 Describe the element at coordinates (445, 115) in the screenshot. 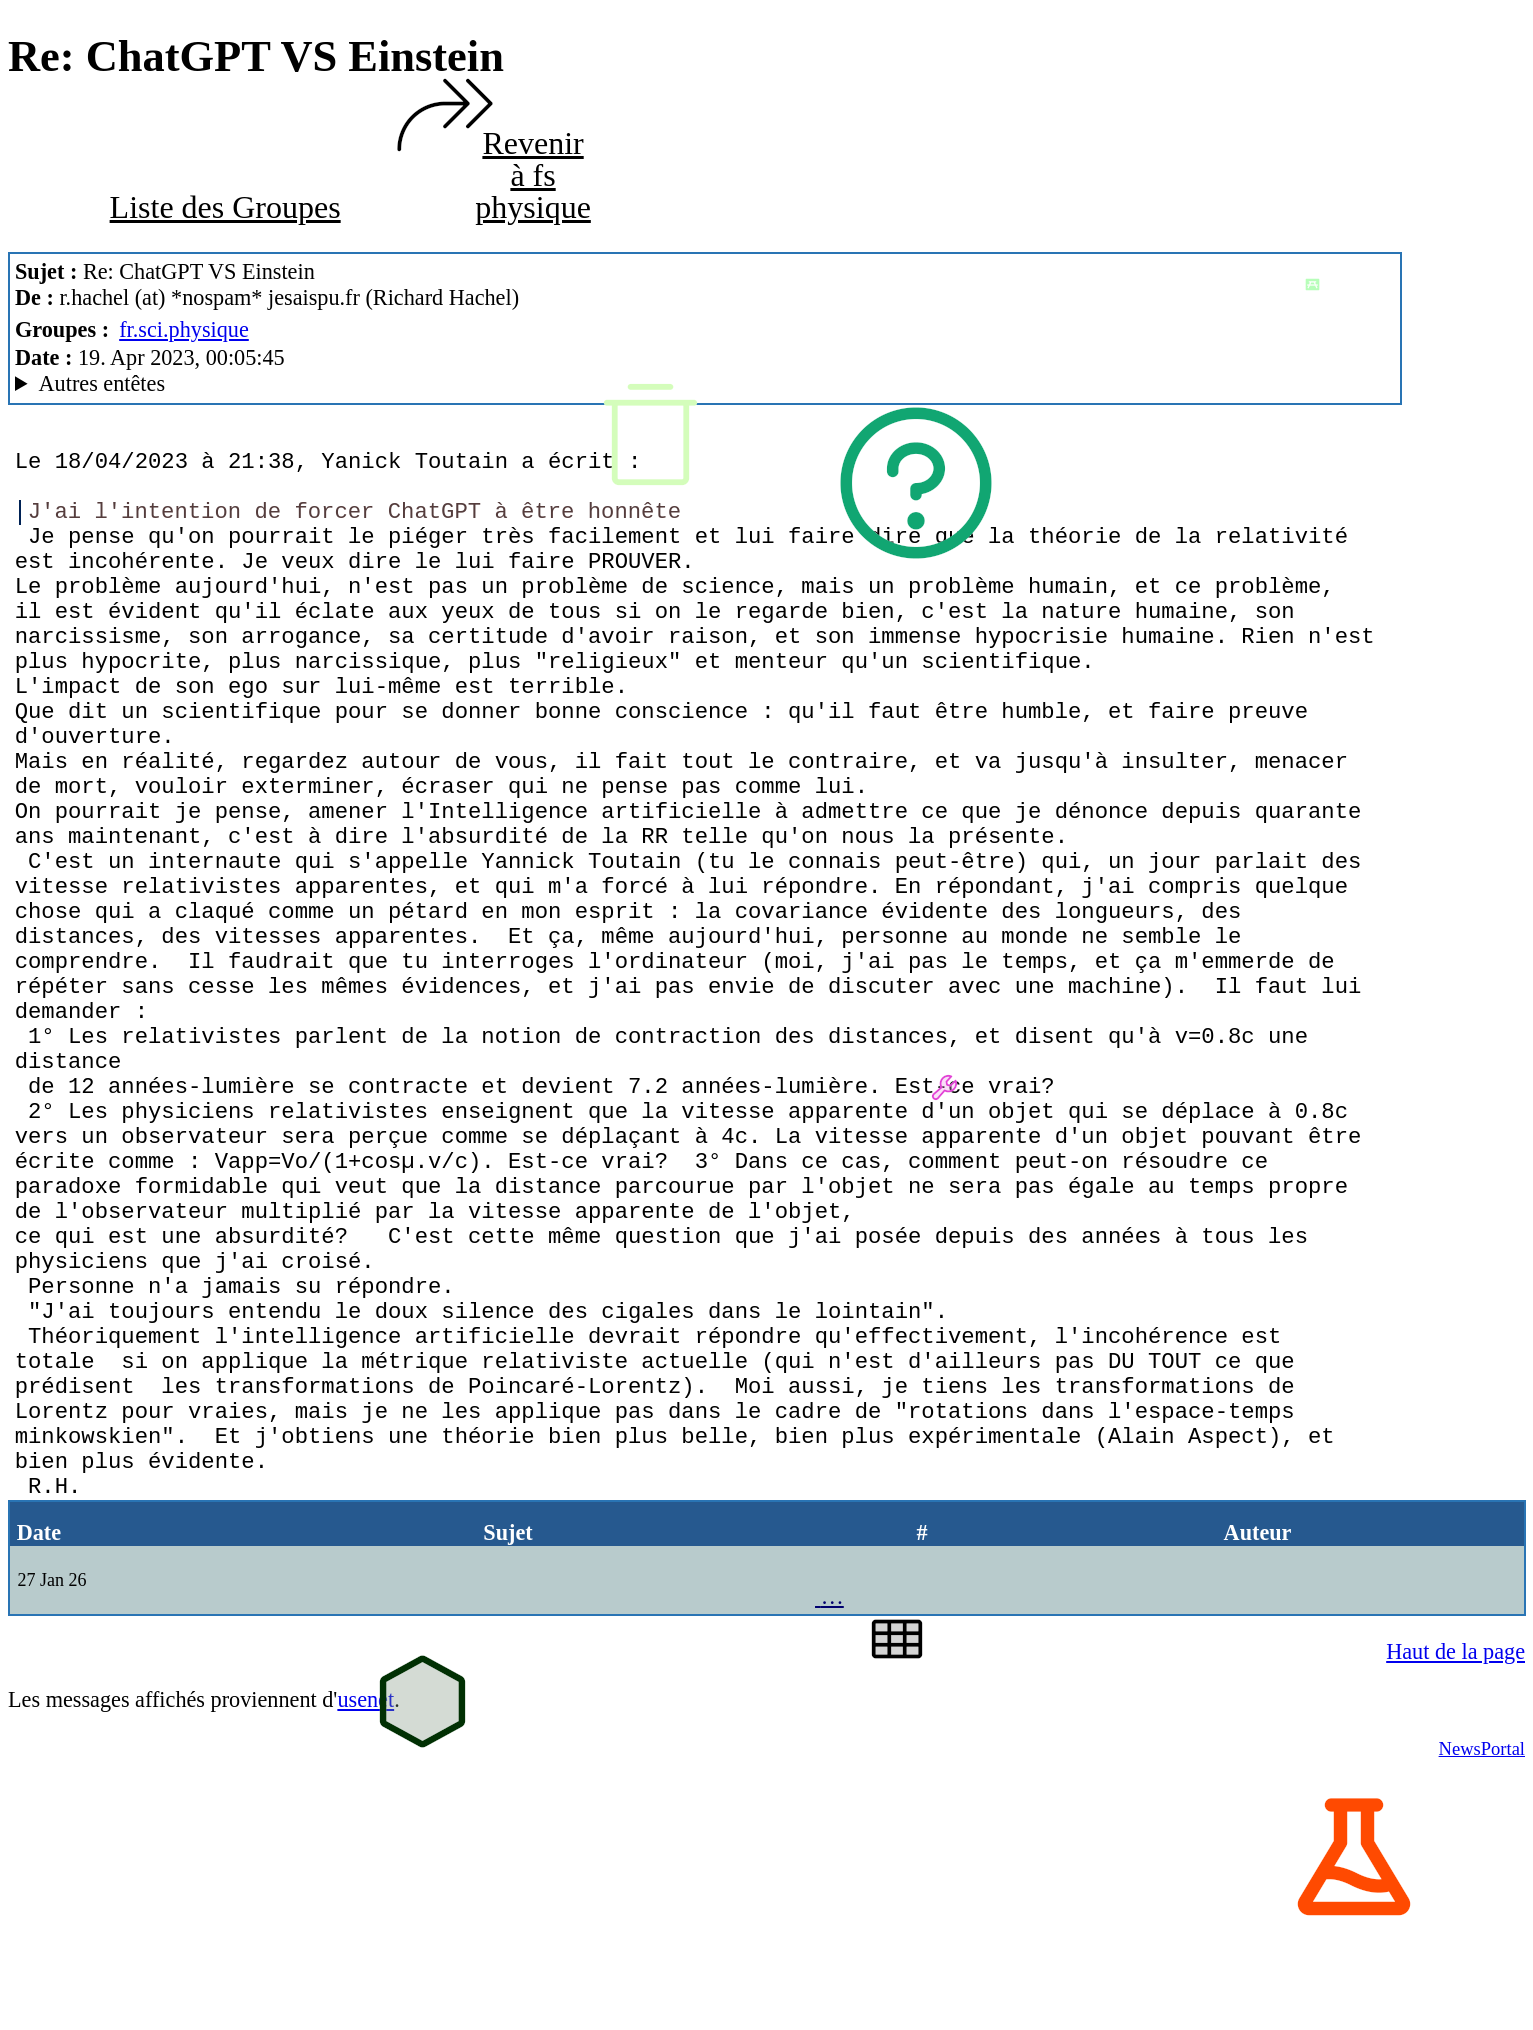

I see `forward or share content multiple times` at that location.